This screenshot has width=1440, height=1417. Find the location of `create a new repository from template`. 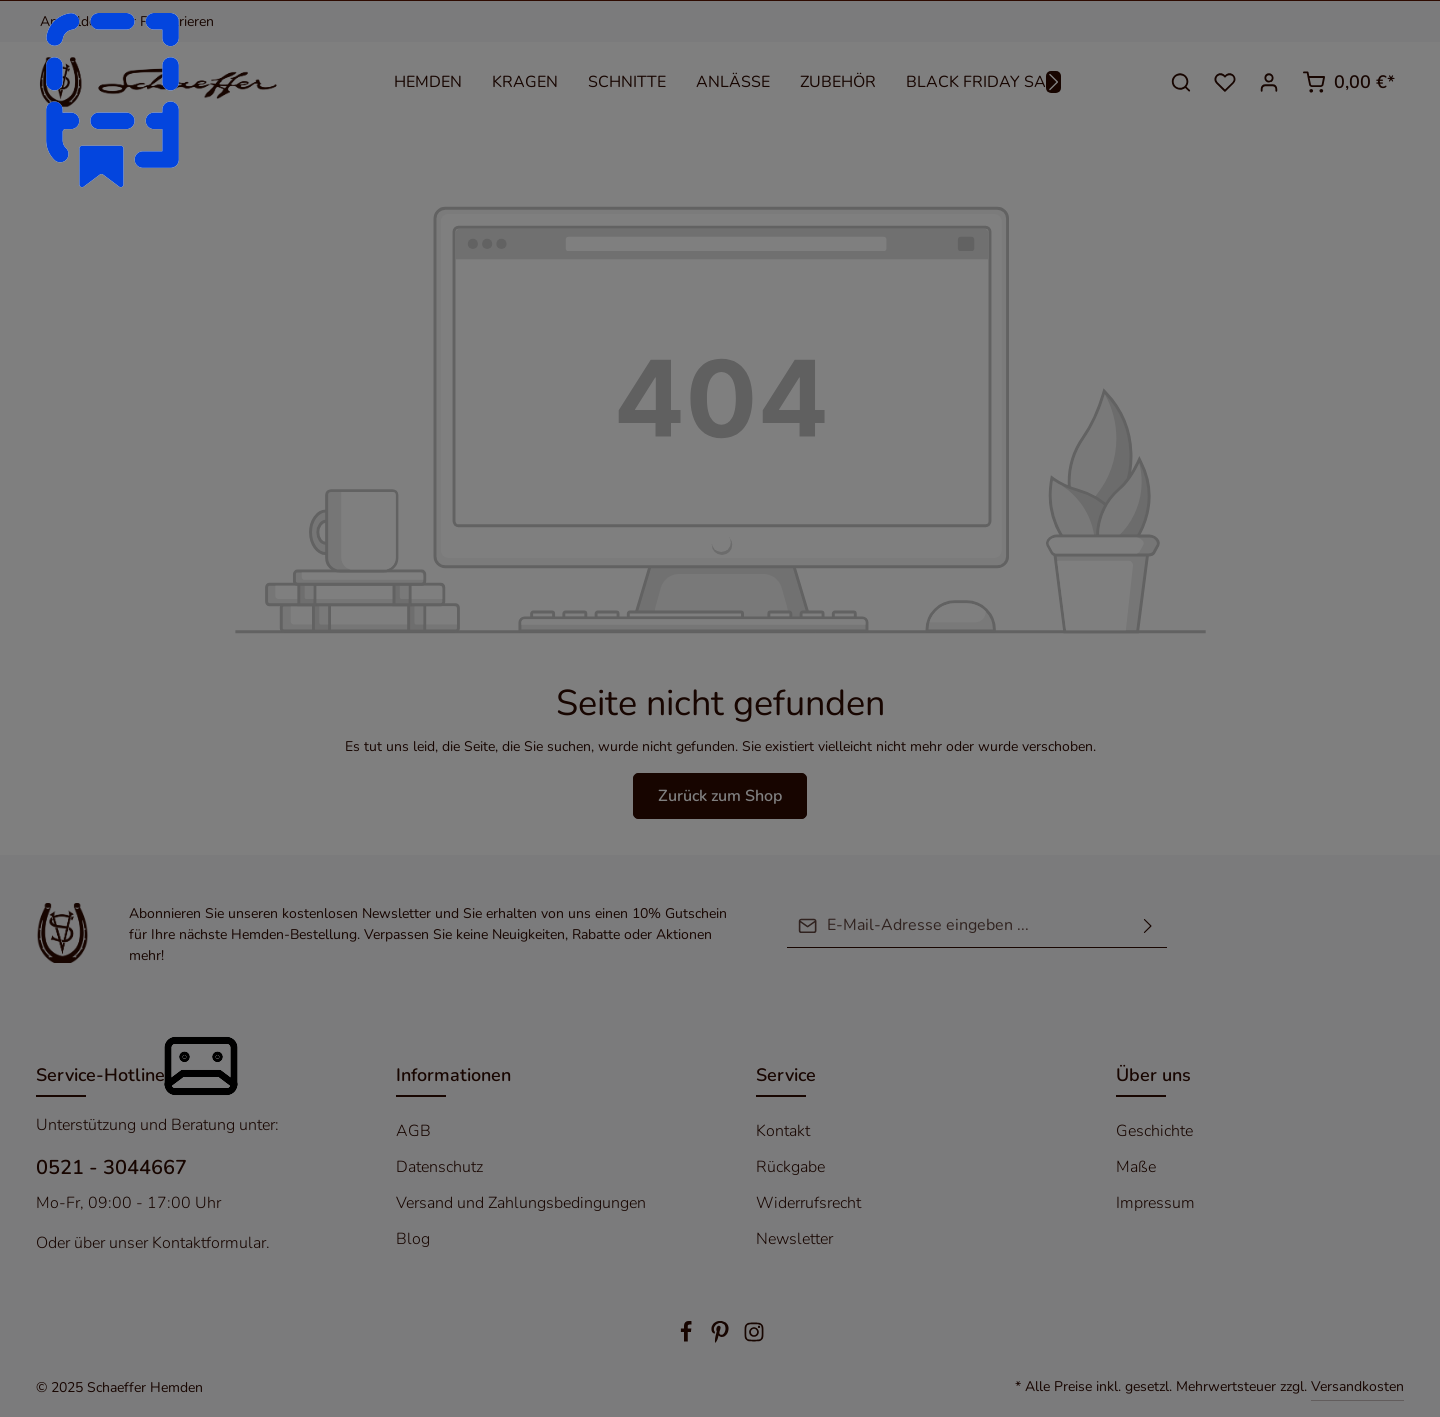

create a new repository from template is located at coordinates (112, 101).